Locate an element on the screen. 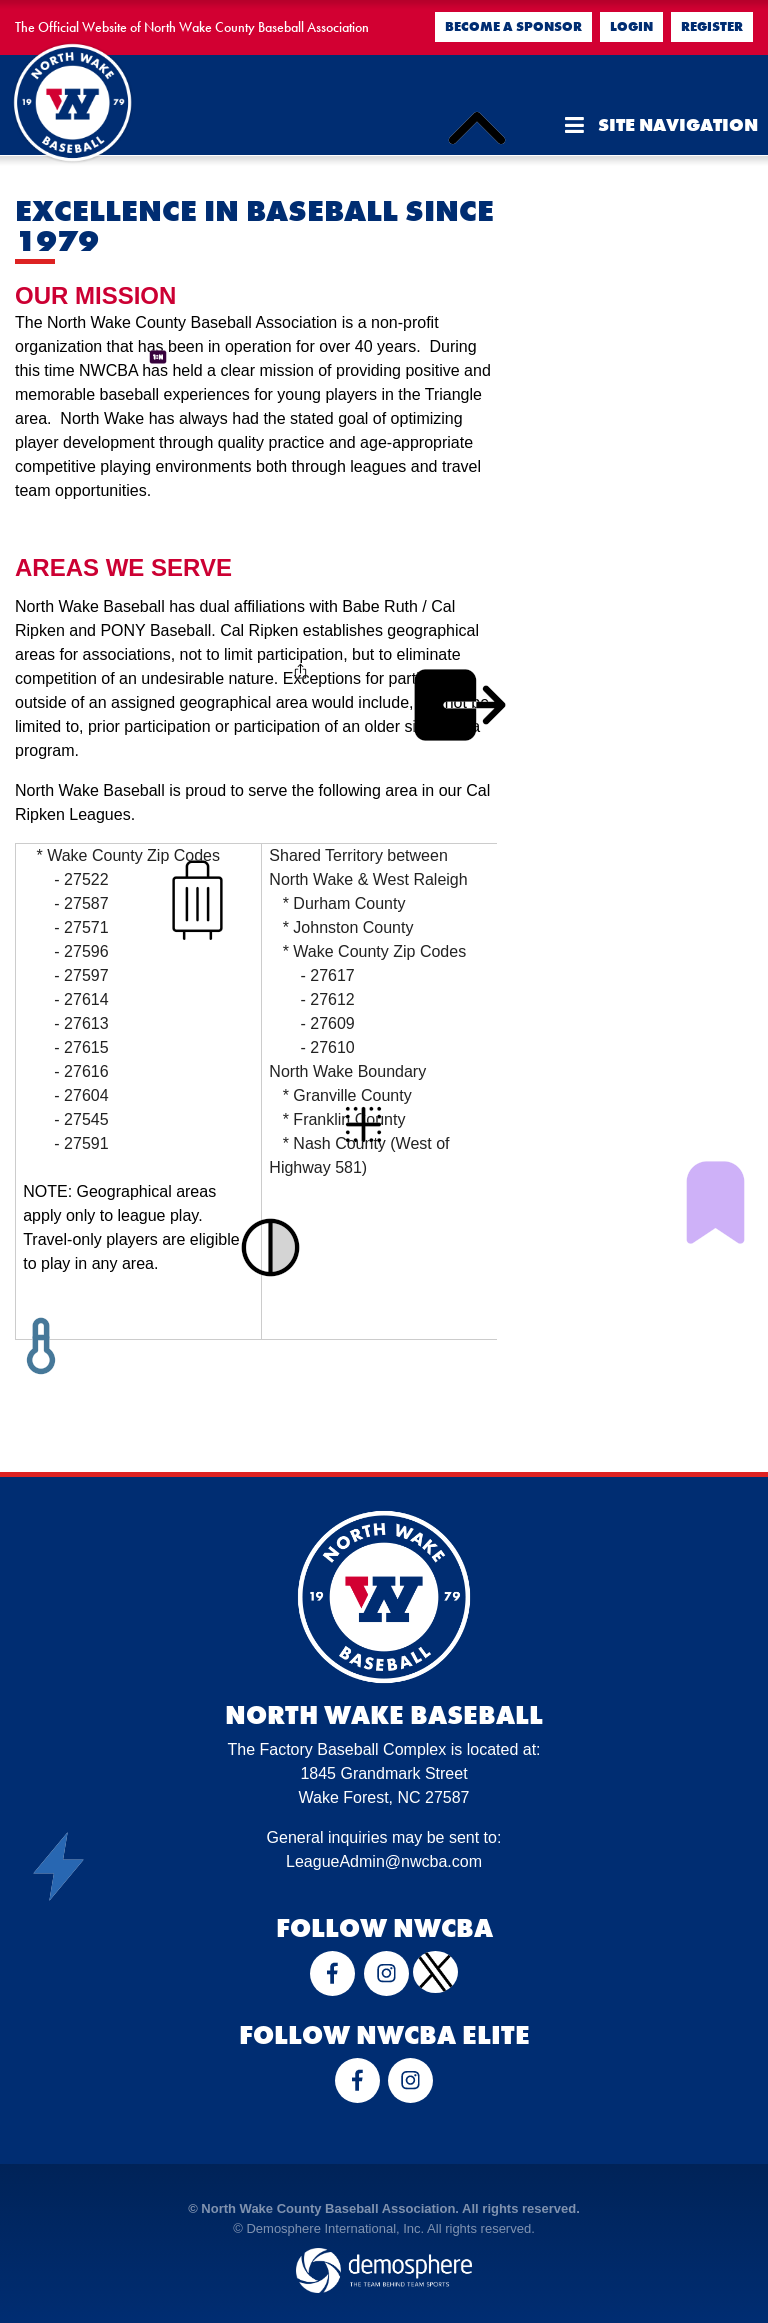 The height and width of the screenshot is (2323, 768). view current temperature reading is located at coordinates (41, 1346).